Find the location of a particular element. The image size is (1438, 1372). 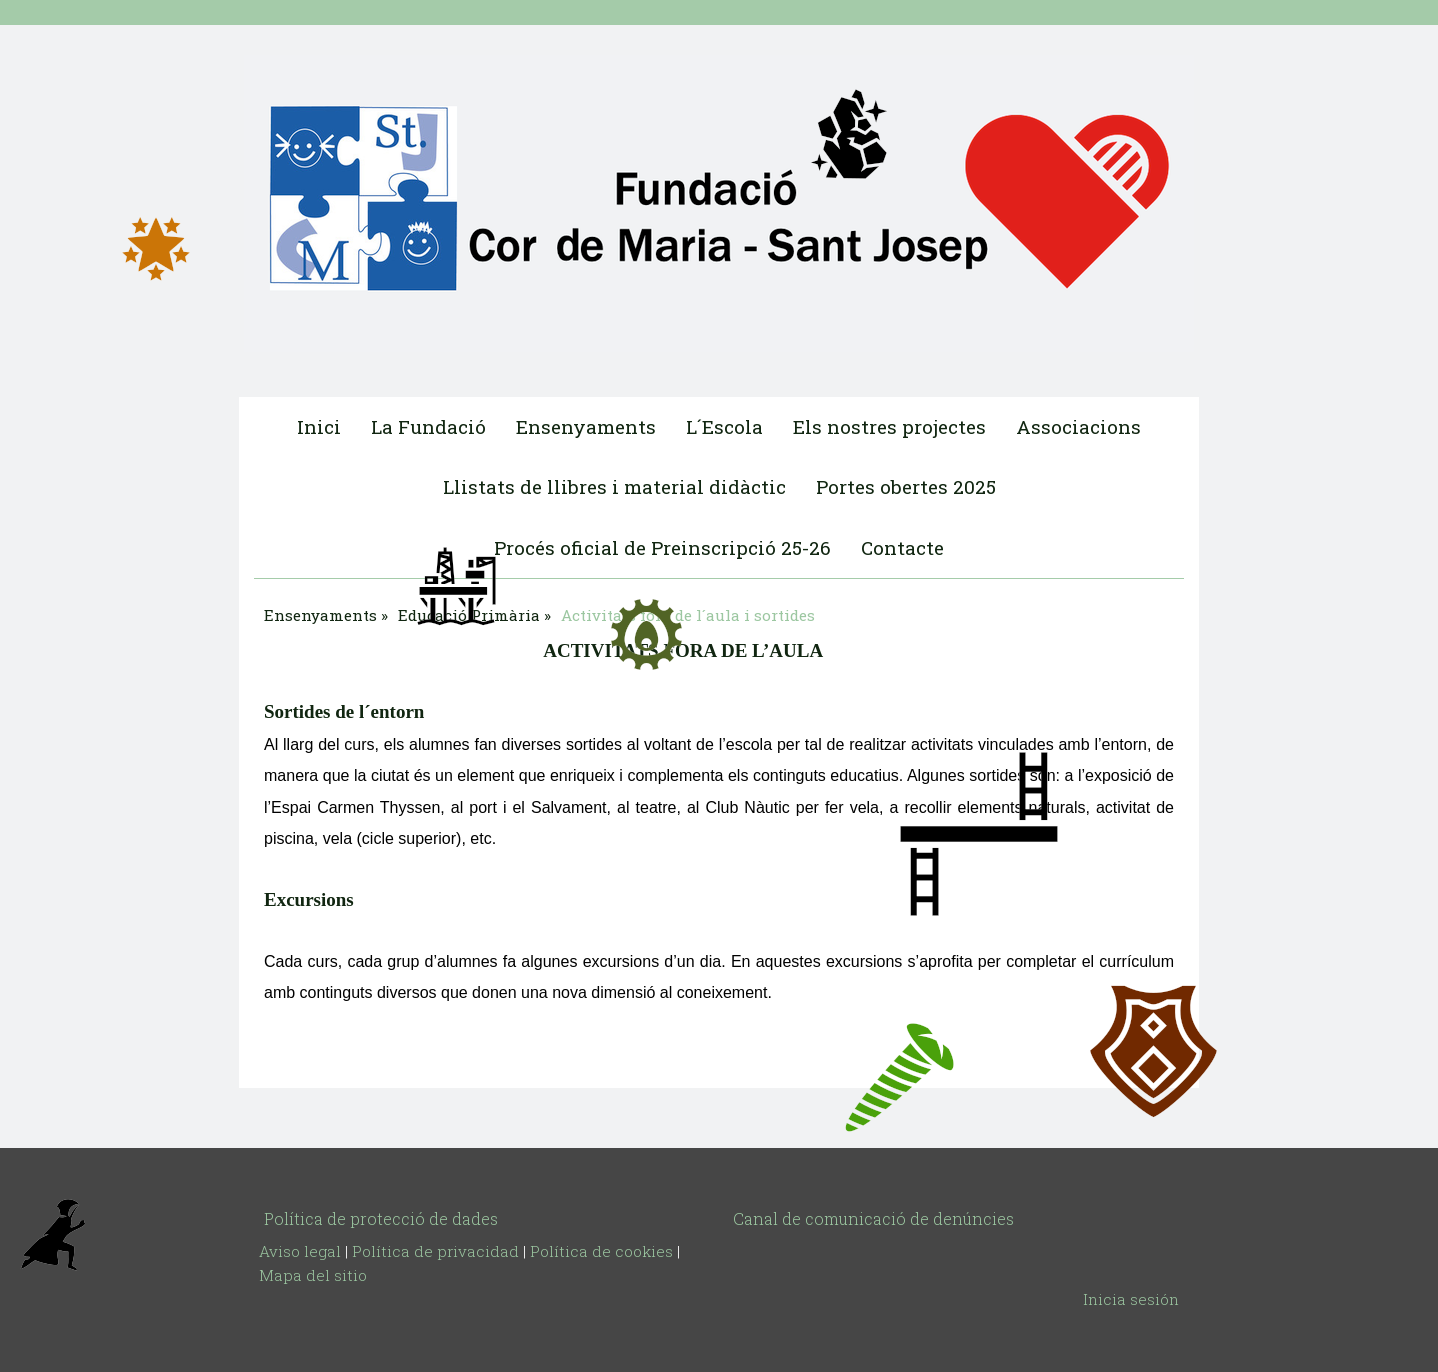

activate dragon shield defense ability is located at coordinates (1153, 1051).